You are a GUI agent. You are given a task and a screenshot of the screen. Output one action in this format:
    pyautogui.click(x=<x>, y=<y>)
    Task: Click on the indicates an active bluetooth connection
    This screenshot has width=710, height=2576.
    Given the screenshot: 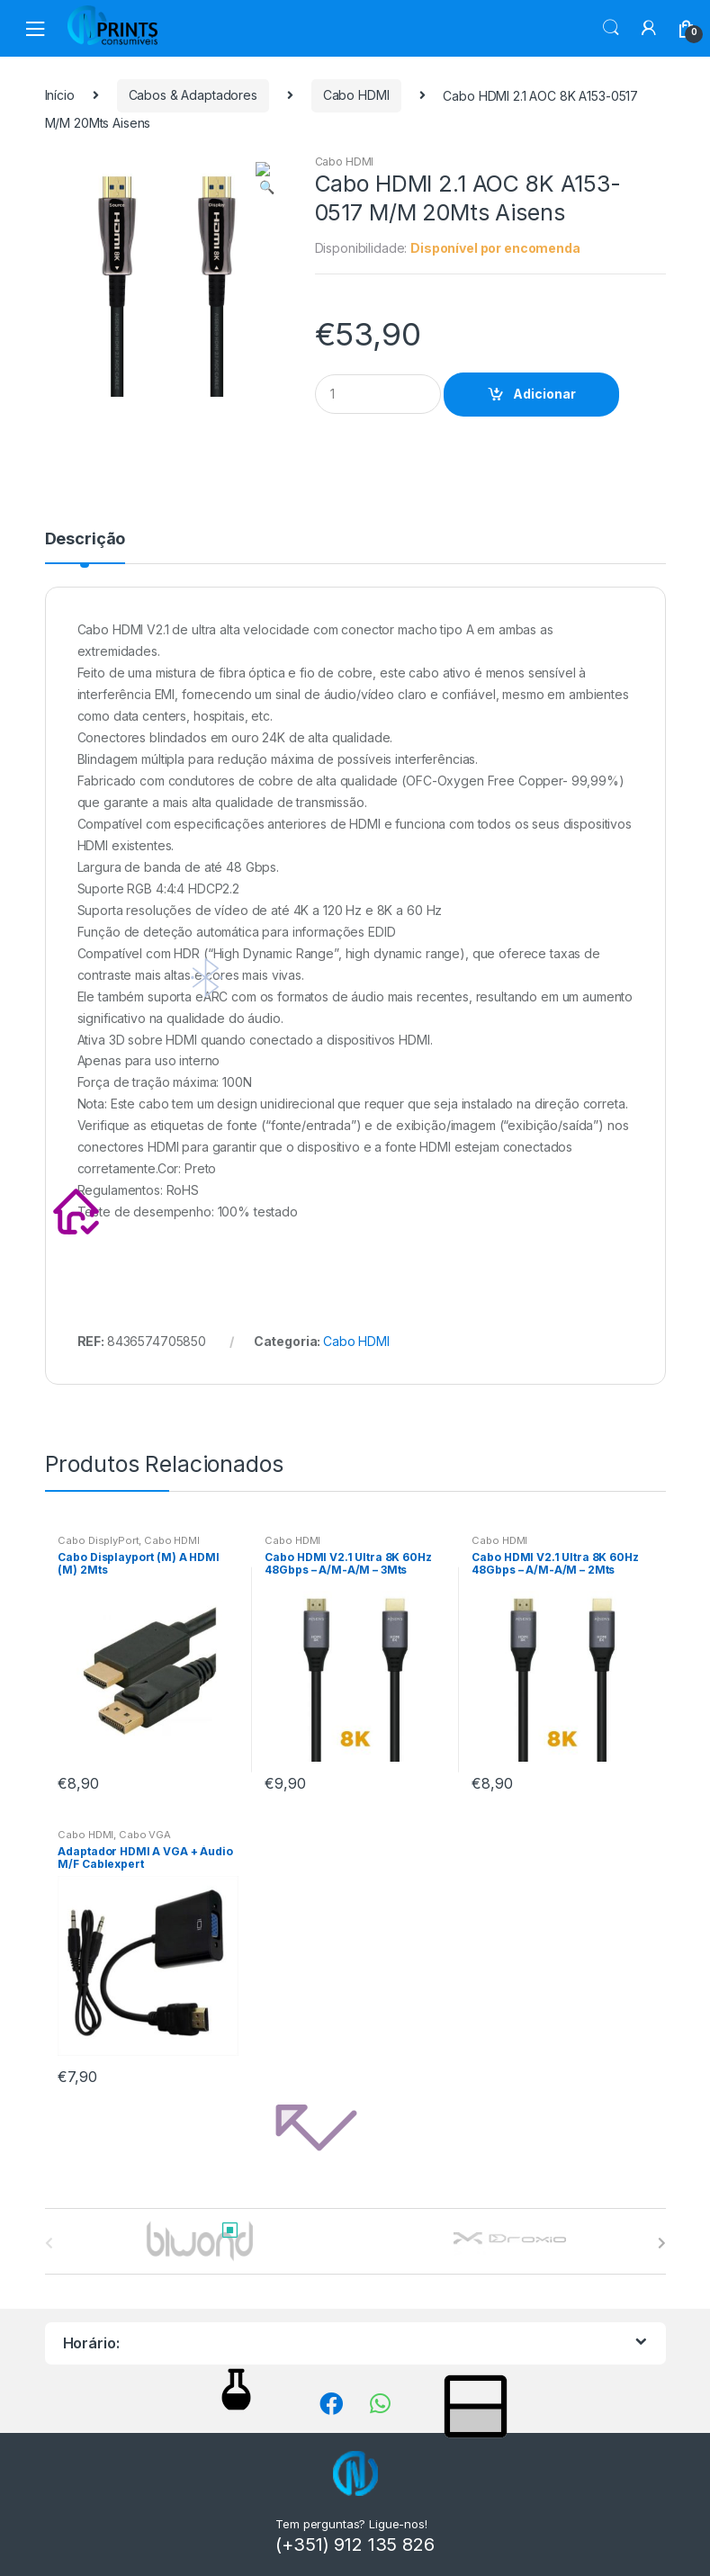 What is the action you would take?
    pyautogui.click(x=205, y=977)
    